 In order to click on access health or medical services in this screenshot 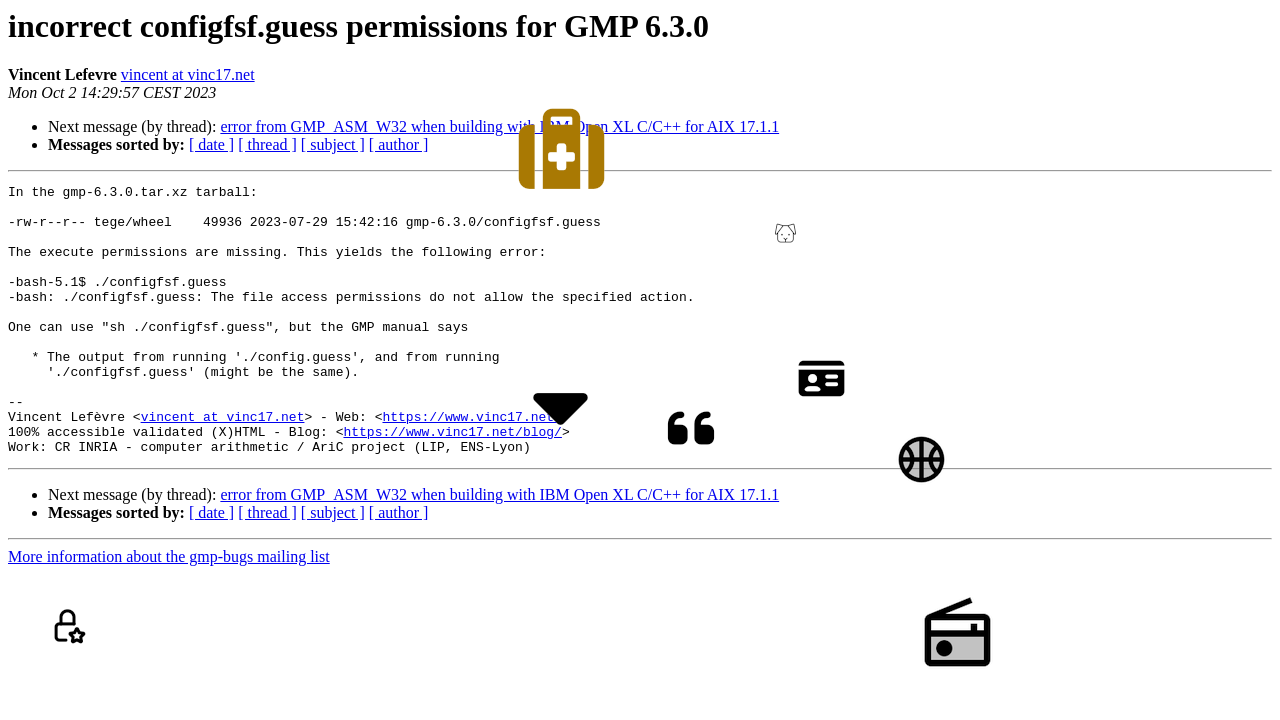, I will do `click(561, 151)`.